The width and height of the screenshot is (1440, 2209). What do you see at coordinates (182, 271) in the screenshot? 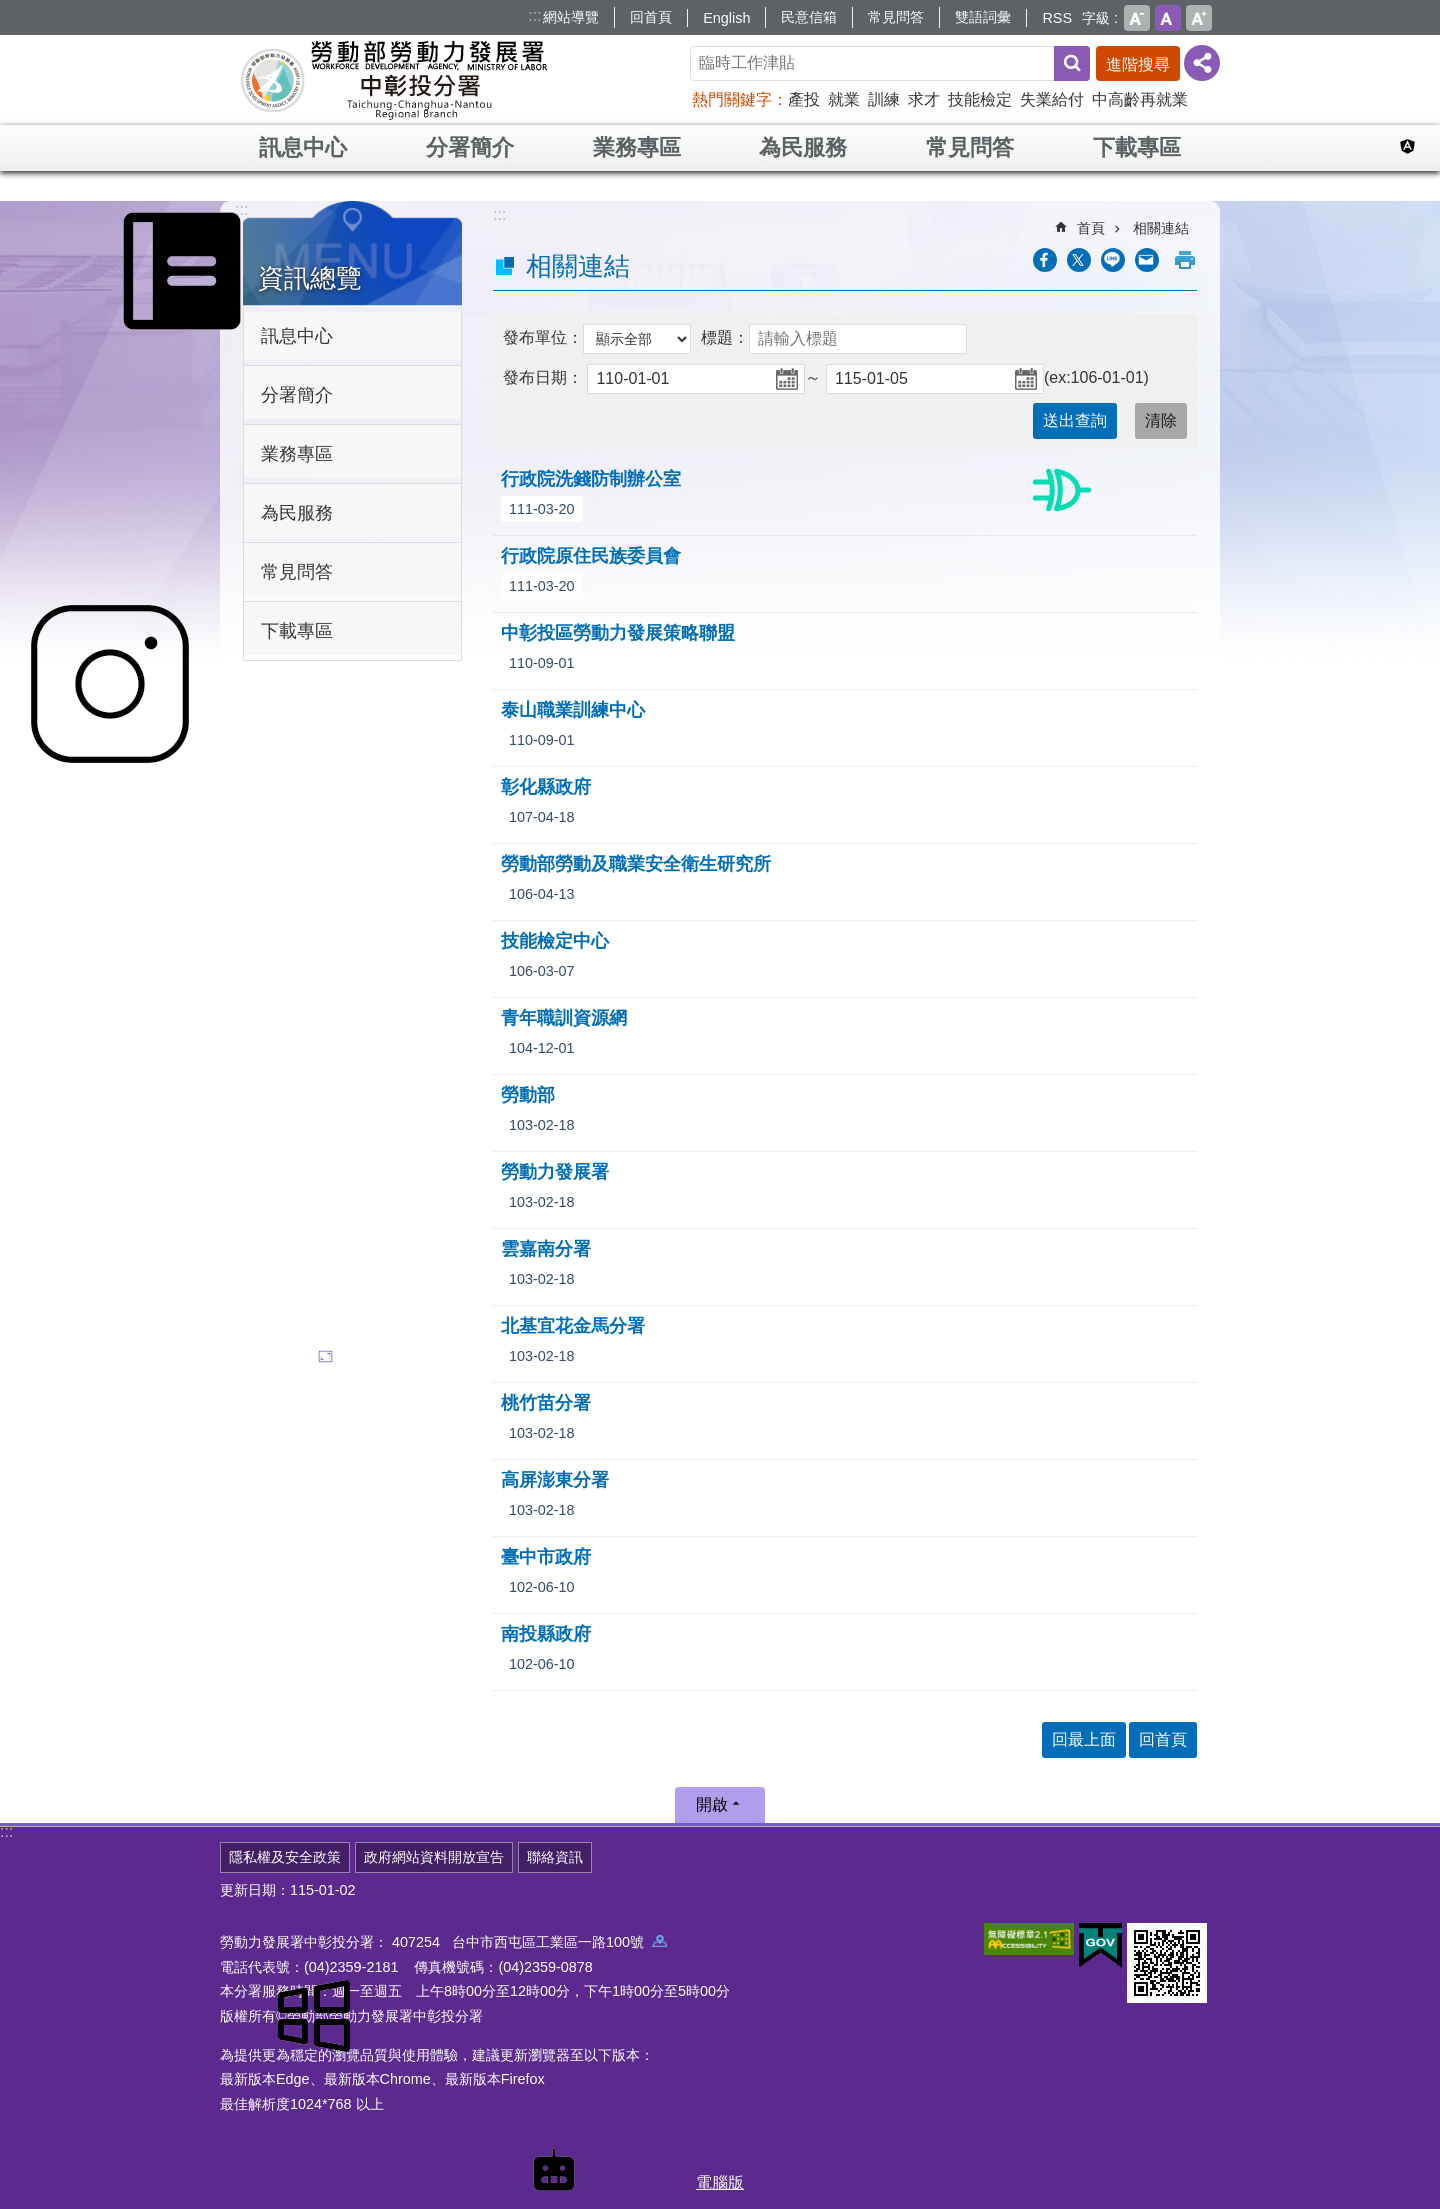
I see `open your notebook or notes` at bounding box center [182, 271].